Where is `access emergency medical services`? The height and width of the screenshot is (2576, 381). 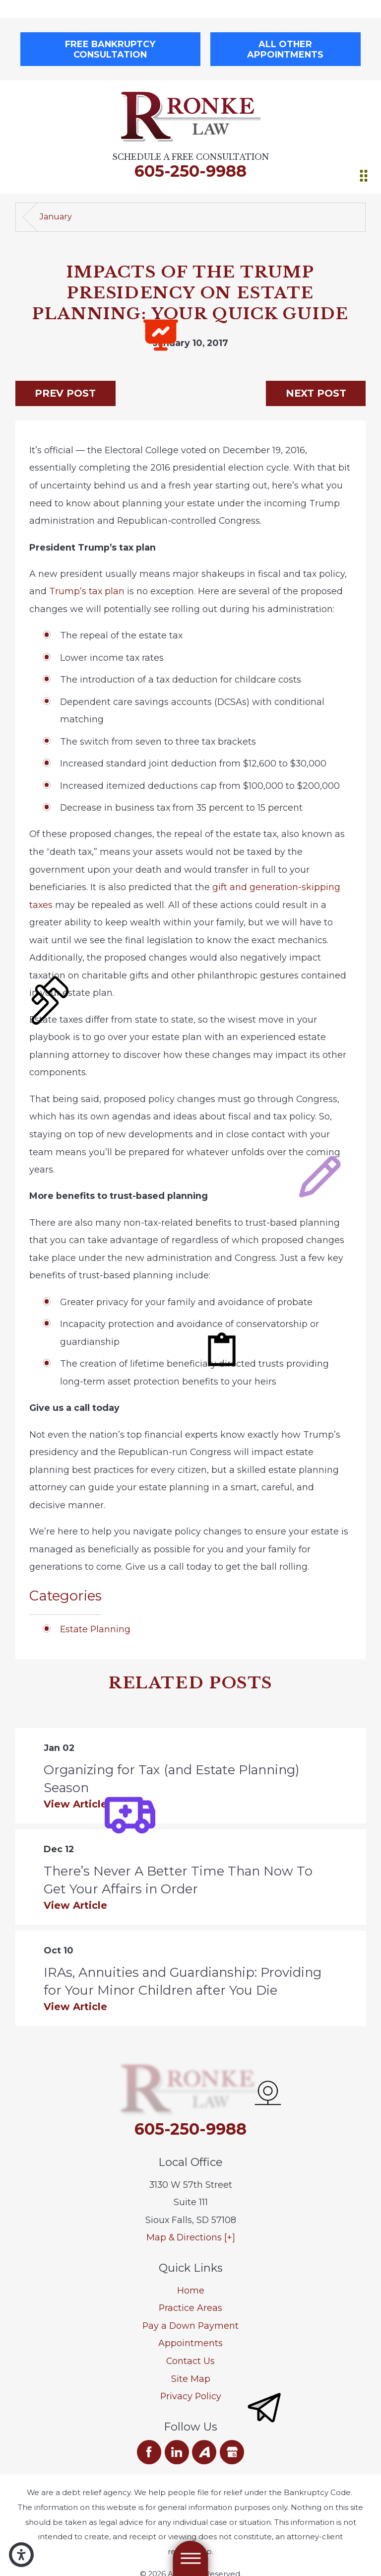 access emergency medical services is located at coordinates (128, 1812).